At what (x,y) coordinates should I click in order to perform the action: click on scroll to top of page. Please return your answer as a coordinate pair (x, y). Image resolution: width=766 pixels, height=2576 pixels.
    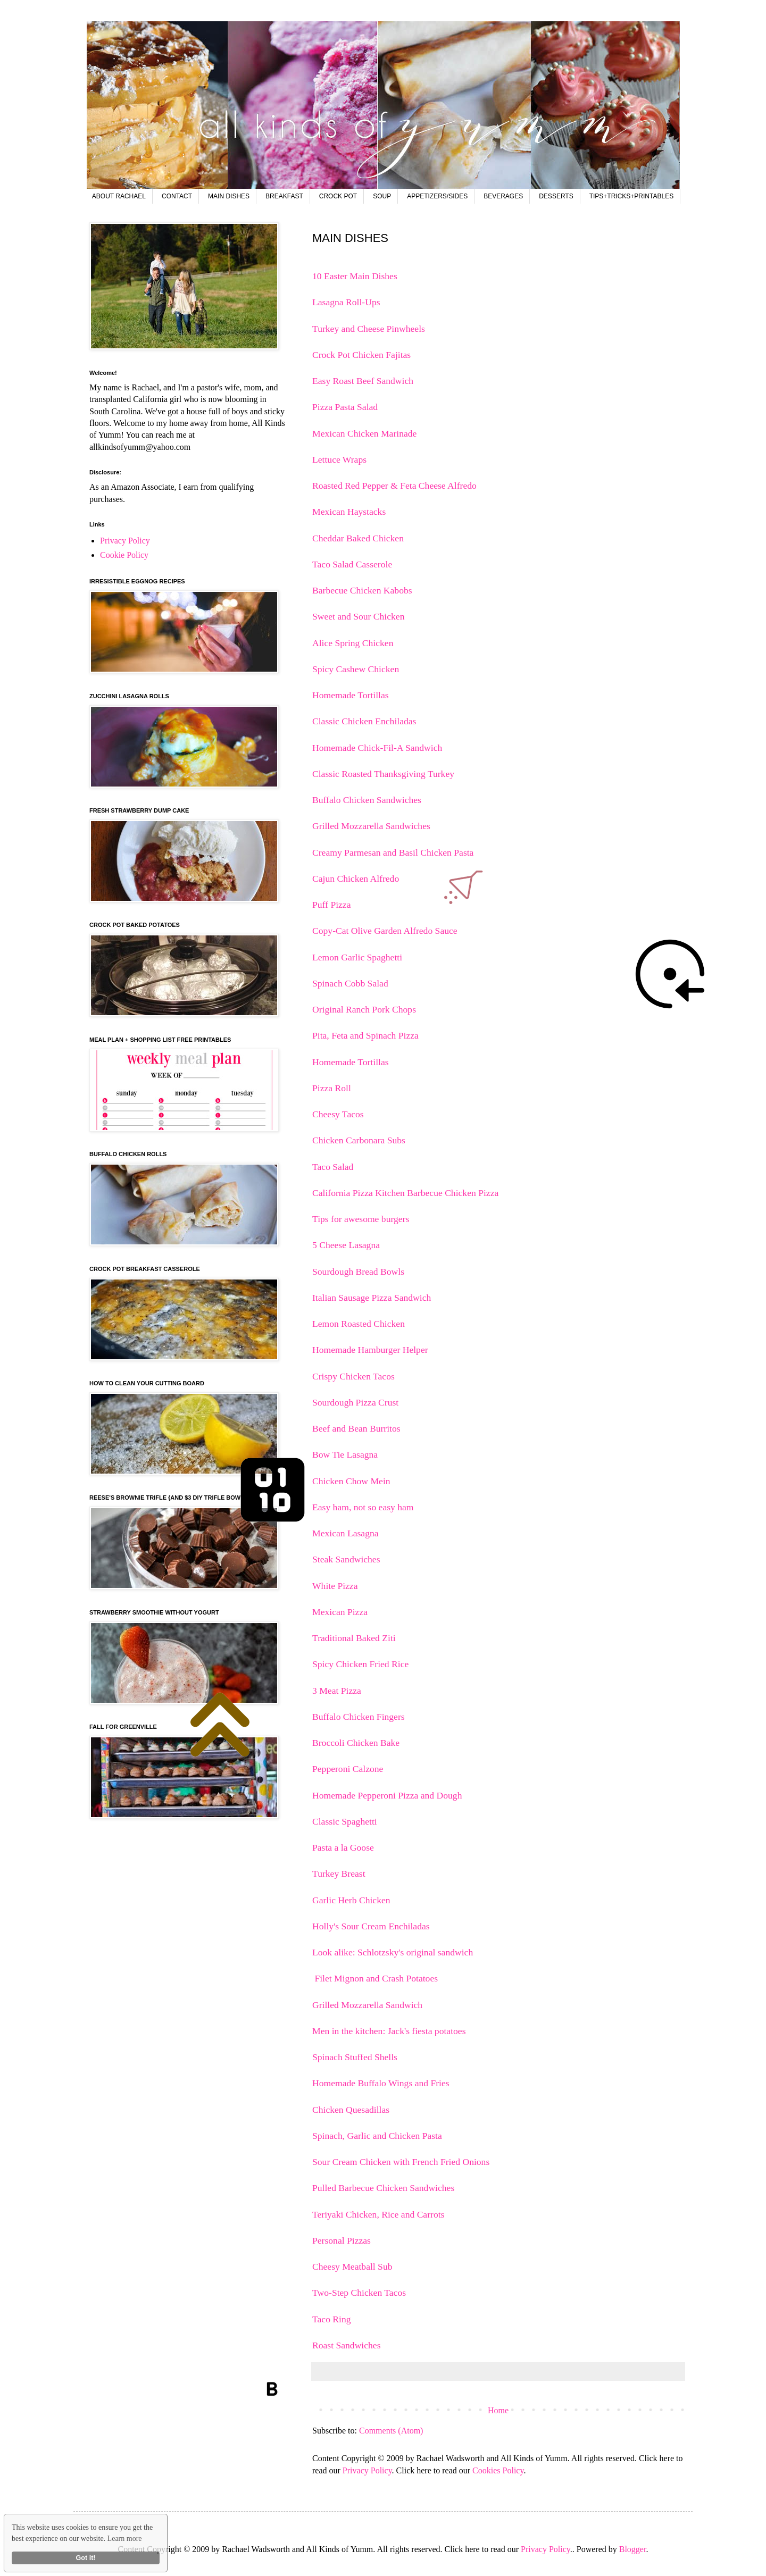
    Looking at the image, I should click on (220, 1727).